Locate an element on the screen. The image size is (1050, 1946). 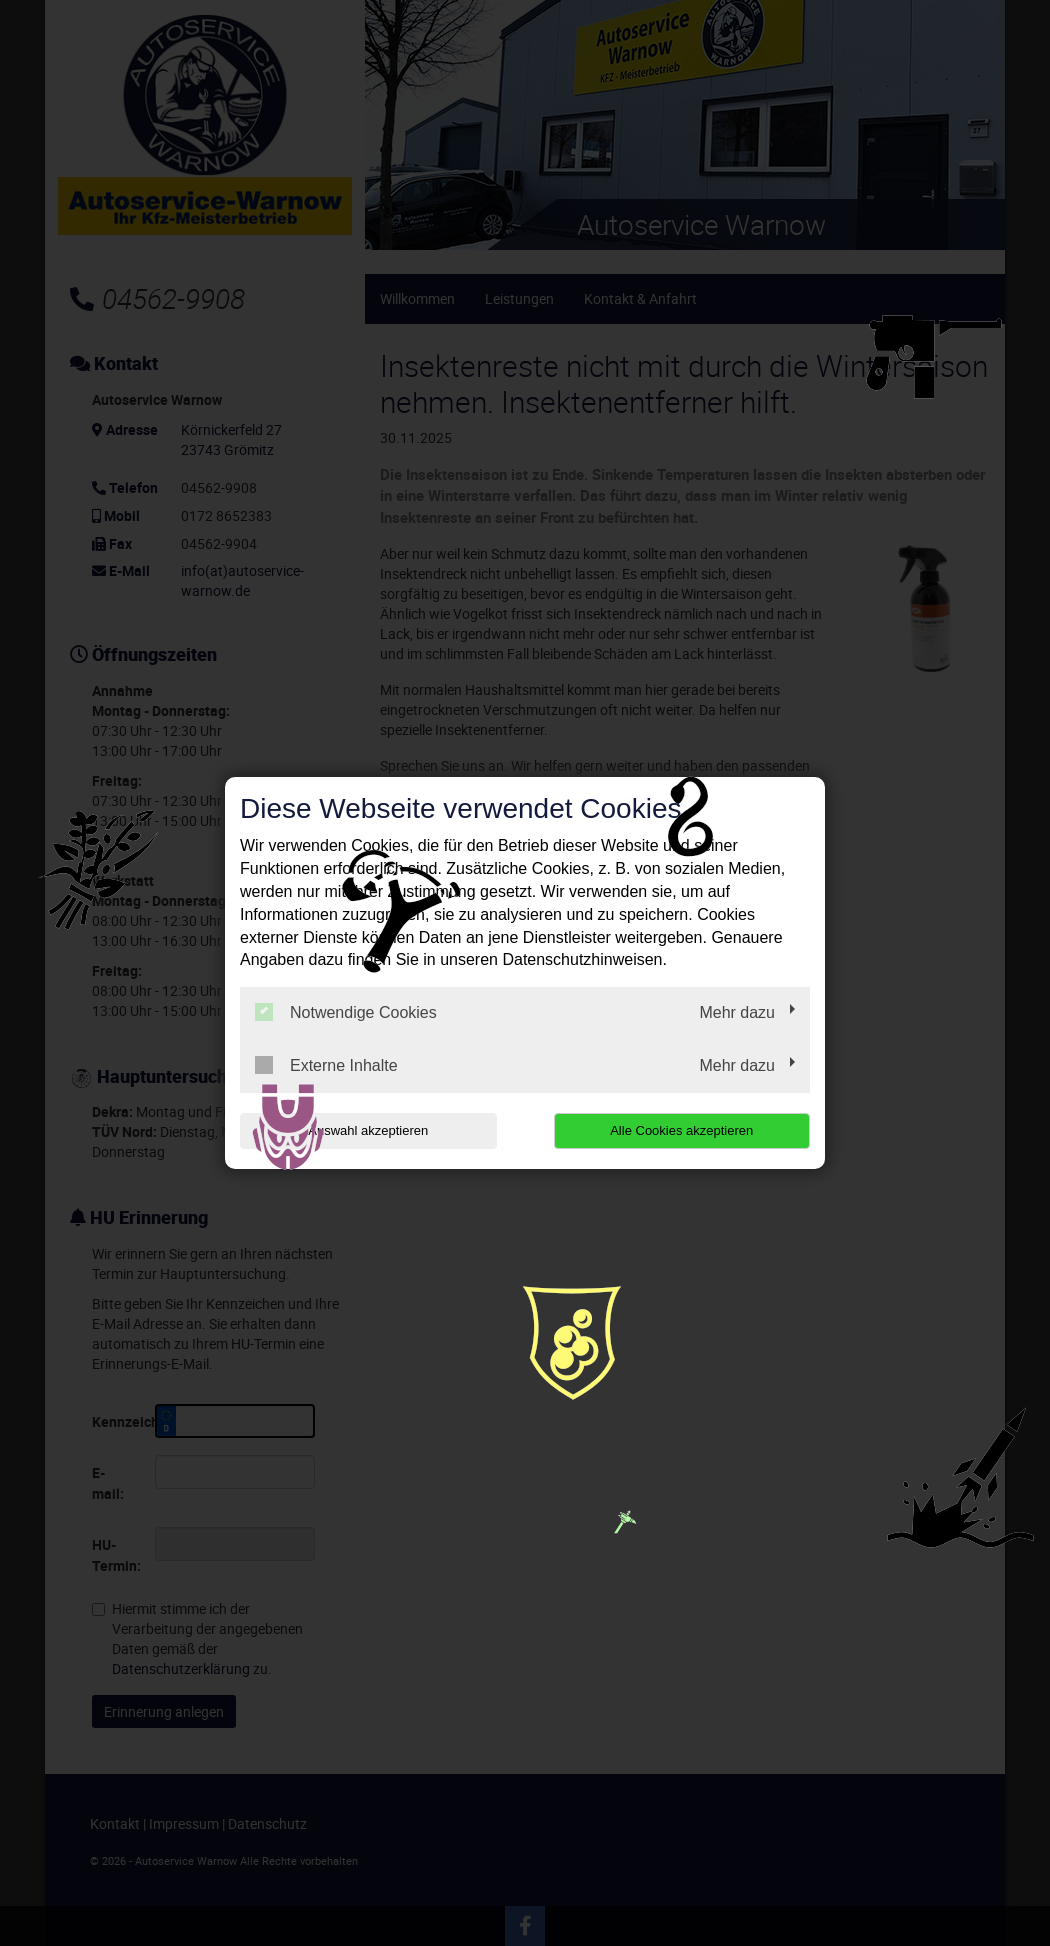
indicates poison status effect on character is located at coordinates (690, 816).